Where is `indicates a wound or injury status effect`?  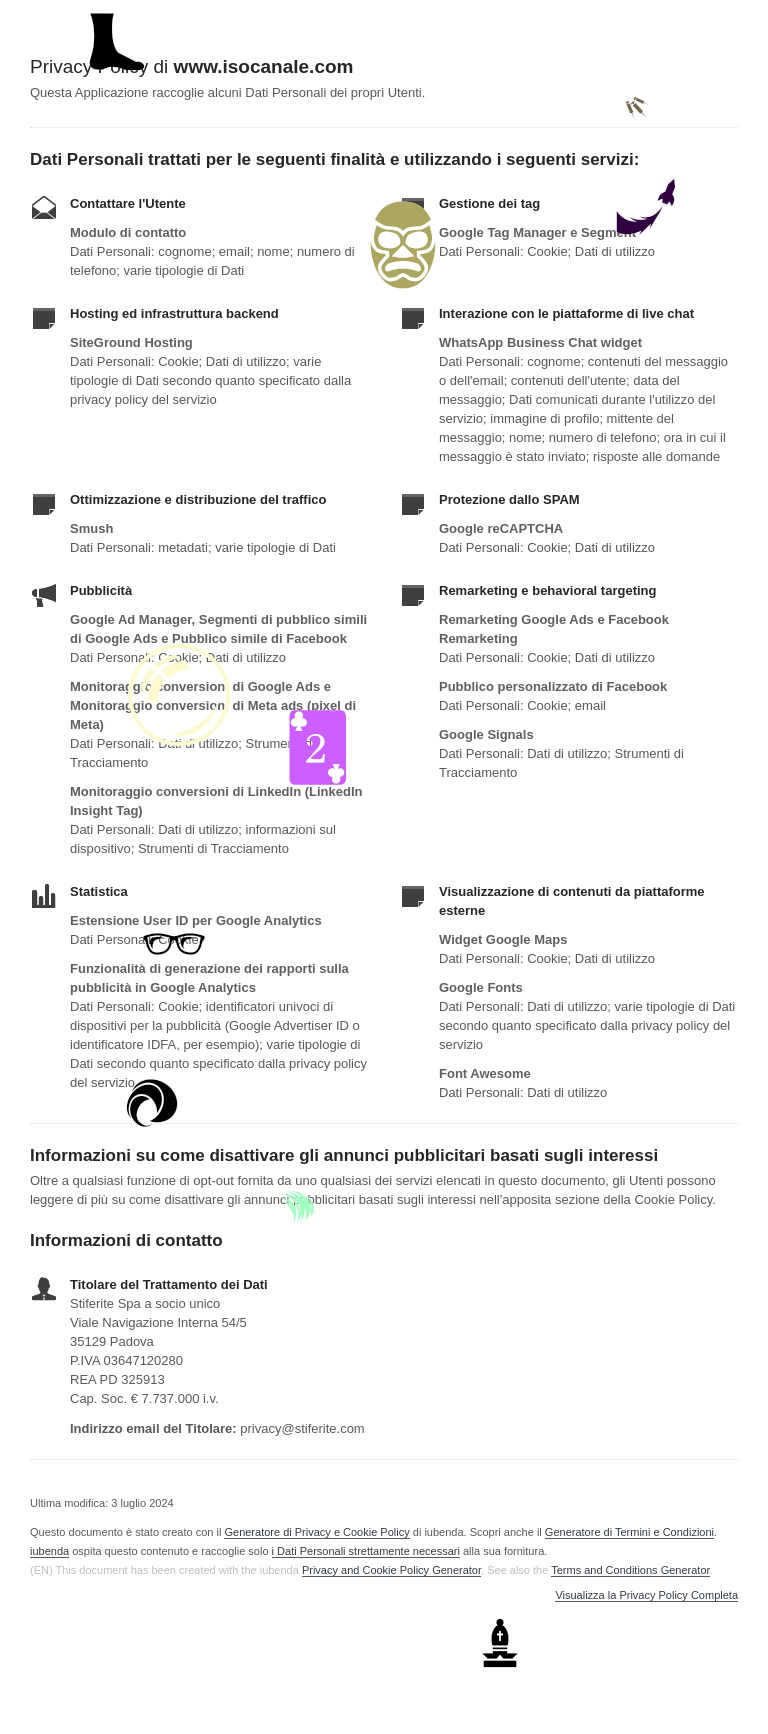 indicates a wound or injury status effect is located at coordinates (297, 1206).